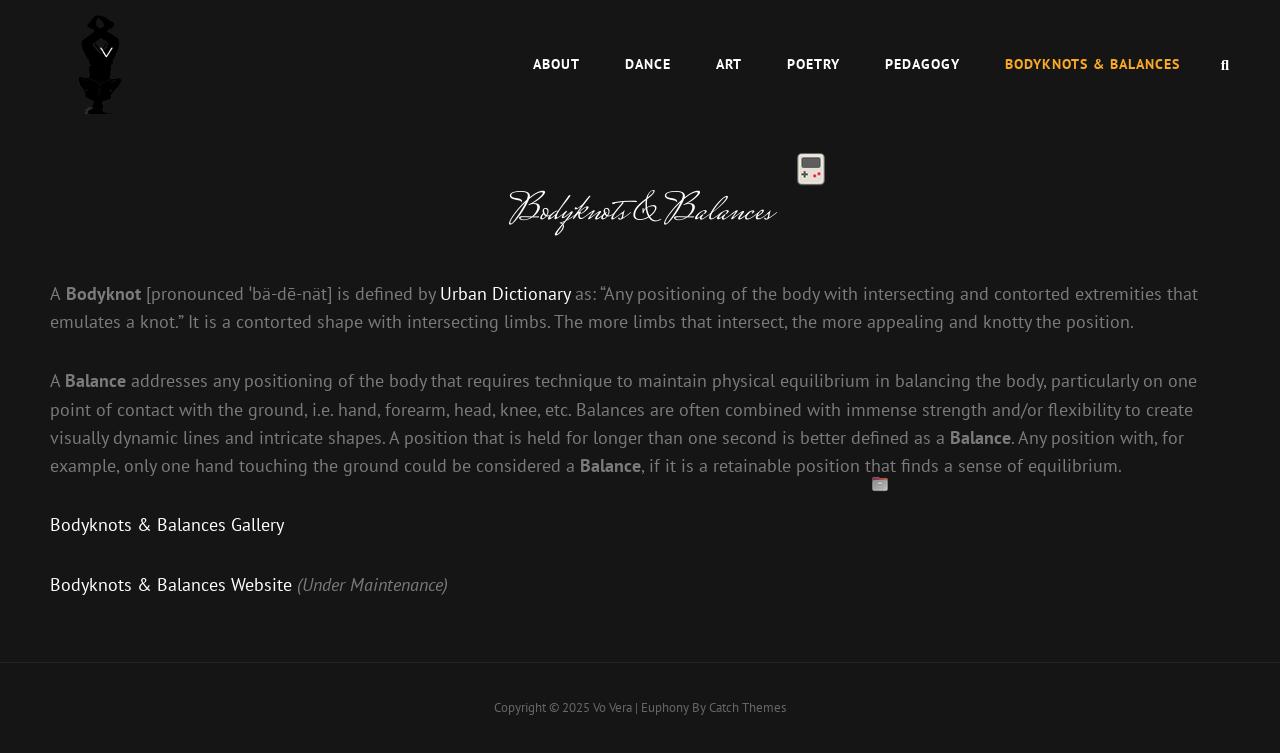 This screenshot has height=753, width=1280. What do you see at coordinates (880, 484) in the screenshot?
I see `open the files application` at bounding box center [880, 484].